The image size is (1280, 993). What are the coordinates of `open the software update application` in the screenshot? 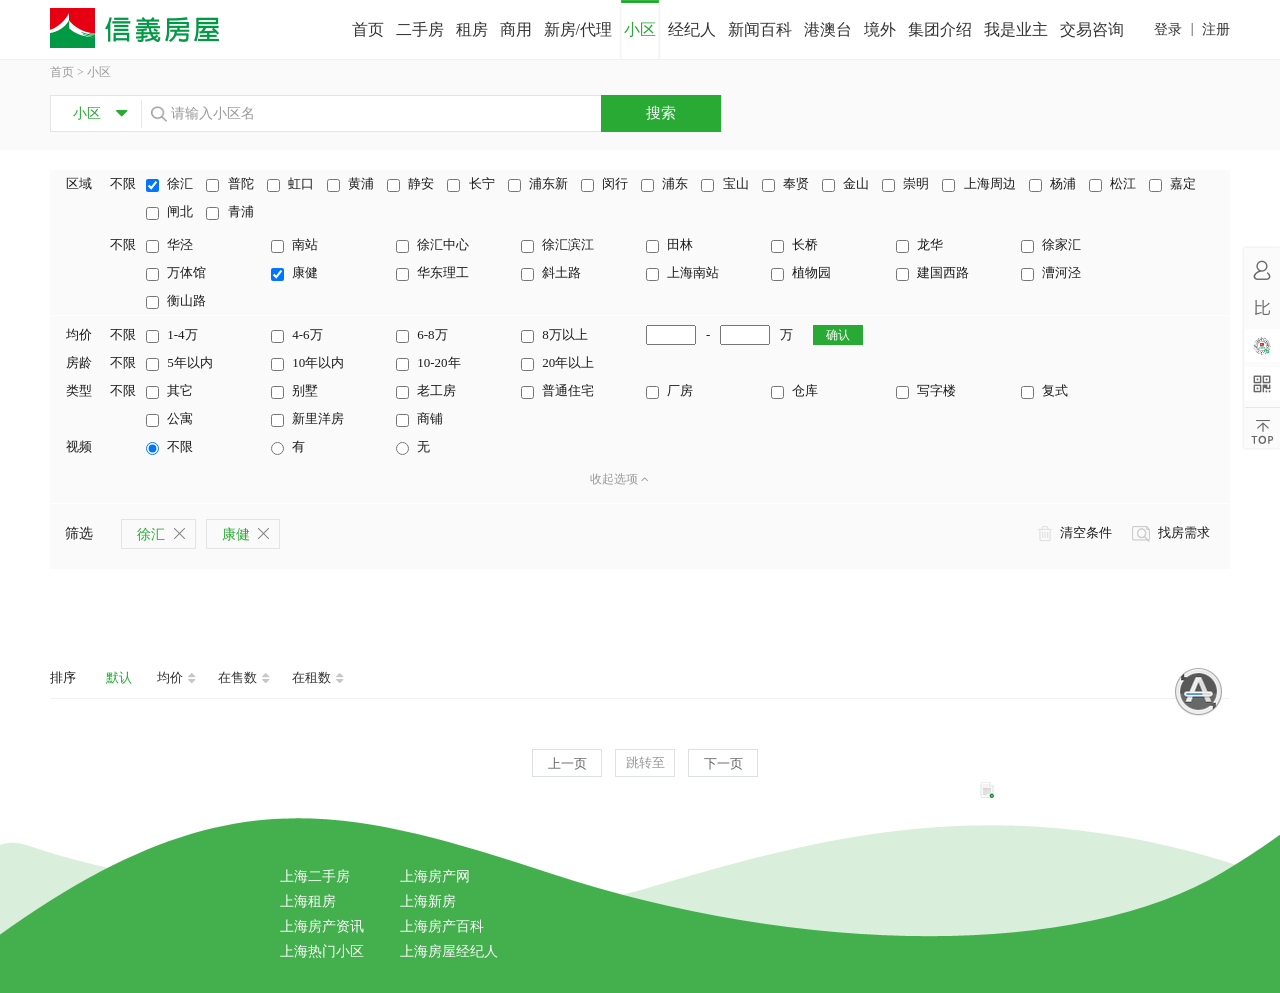 It's located at (1198, 691).